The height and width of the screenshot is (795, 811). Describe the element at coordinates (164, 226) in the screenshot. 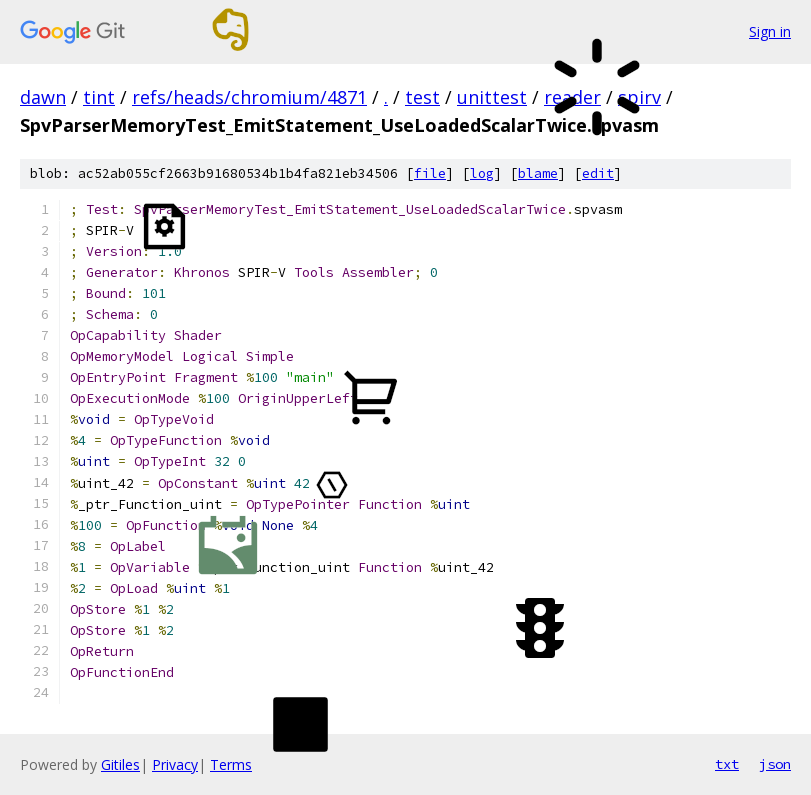

I see `access file settings or preferences` at that location.